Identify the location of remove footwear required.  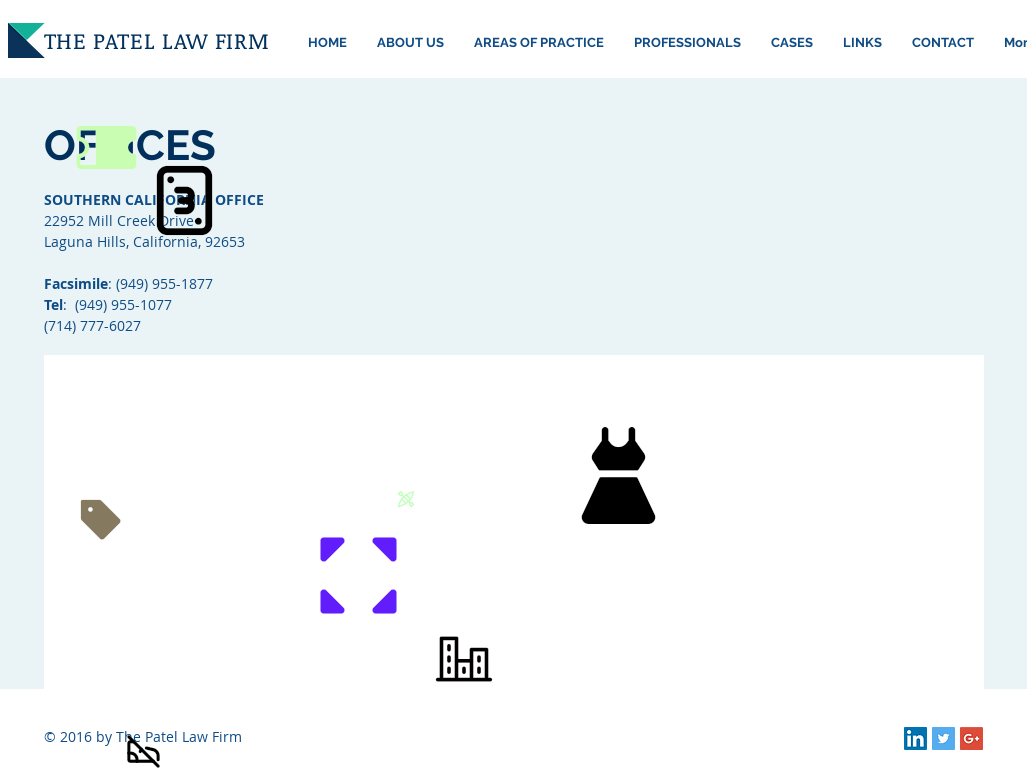
(143, 751).